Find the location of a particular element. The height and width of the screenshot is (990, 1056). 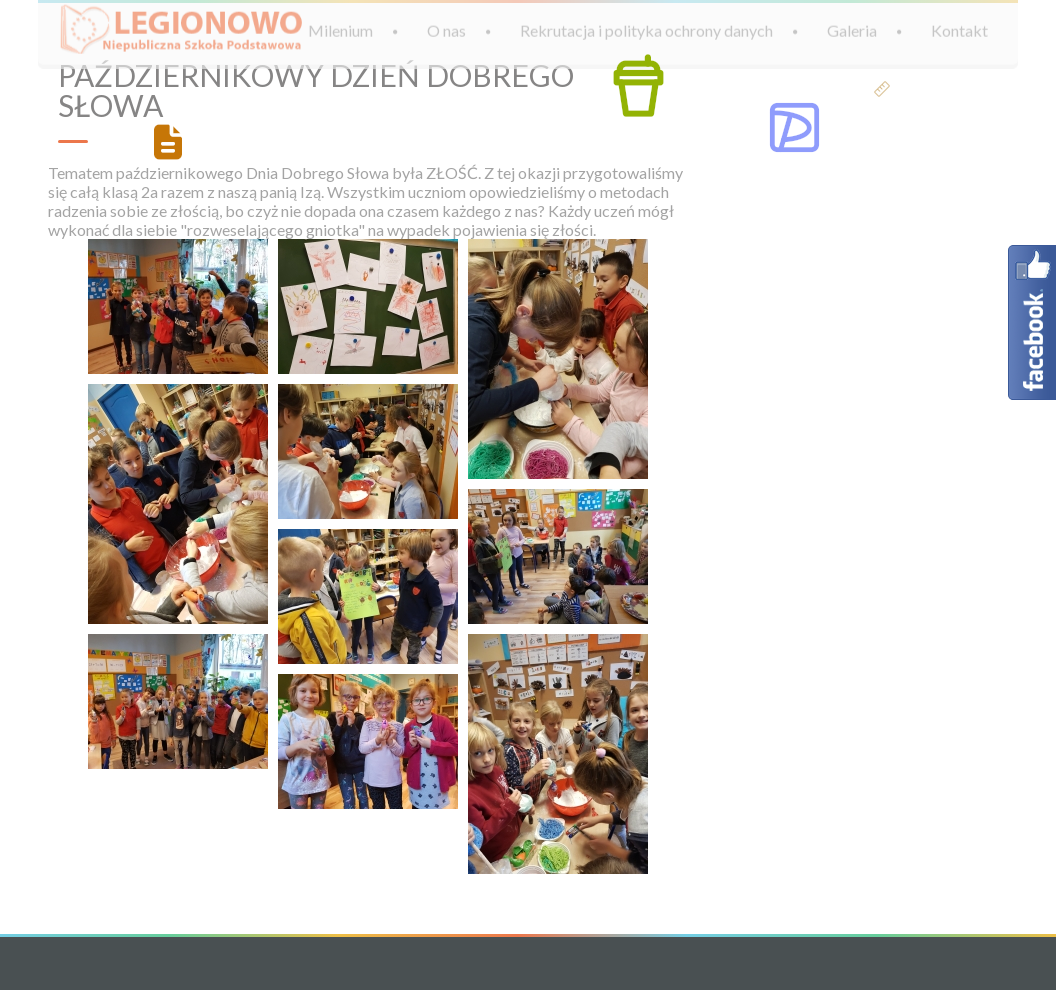

view file details or description is located at coordinates (168, 142).